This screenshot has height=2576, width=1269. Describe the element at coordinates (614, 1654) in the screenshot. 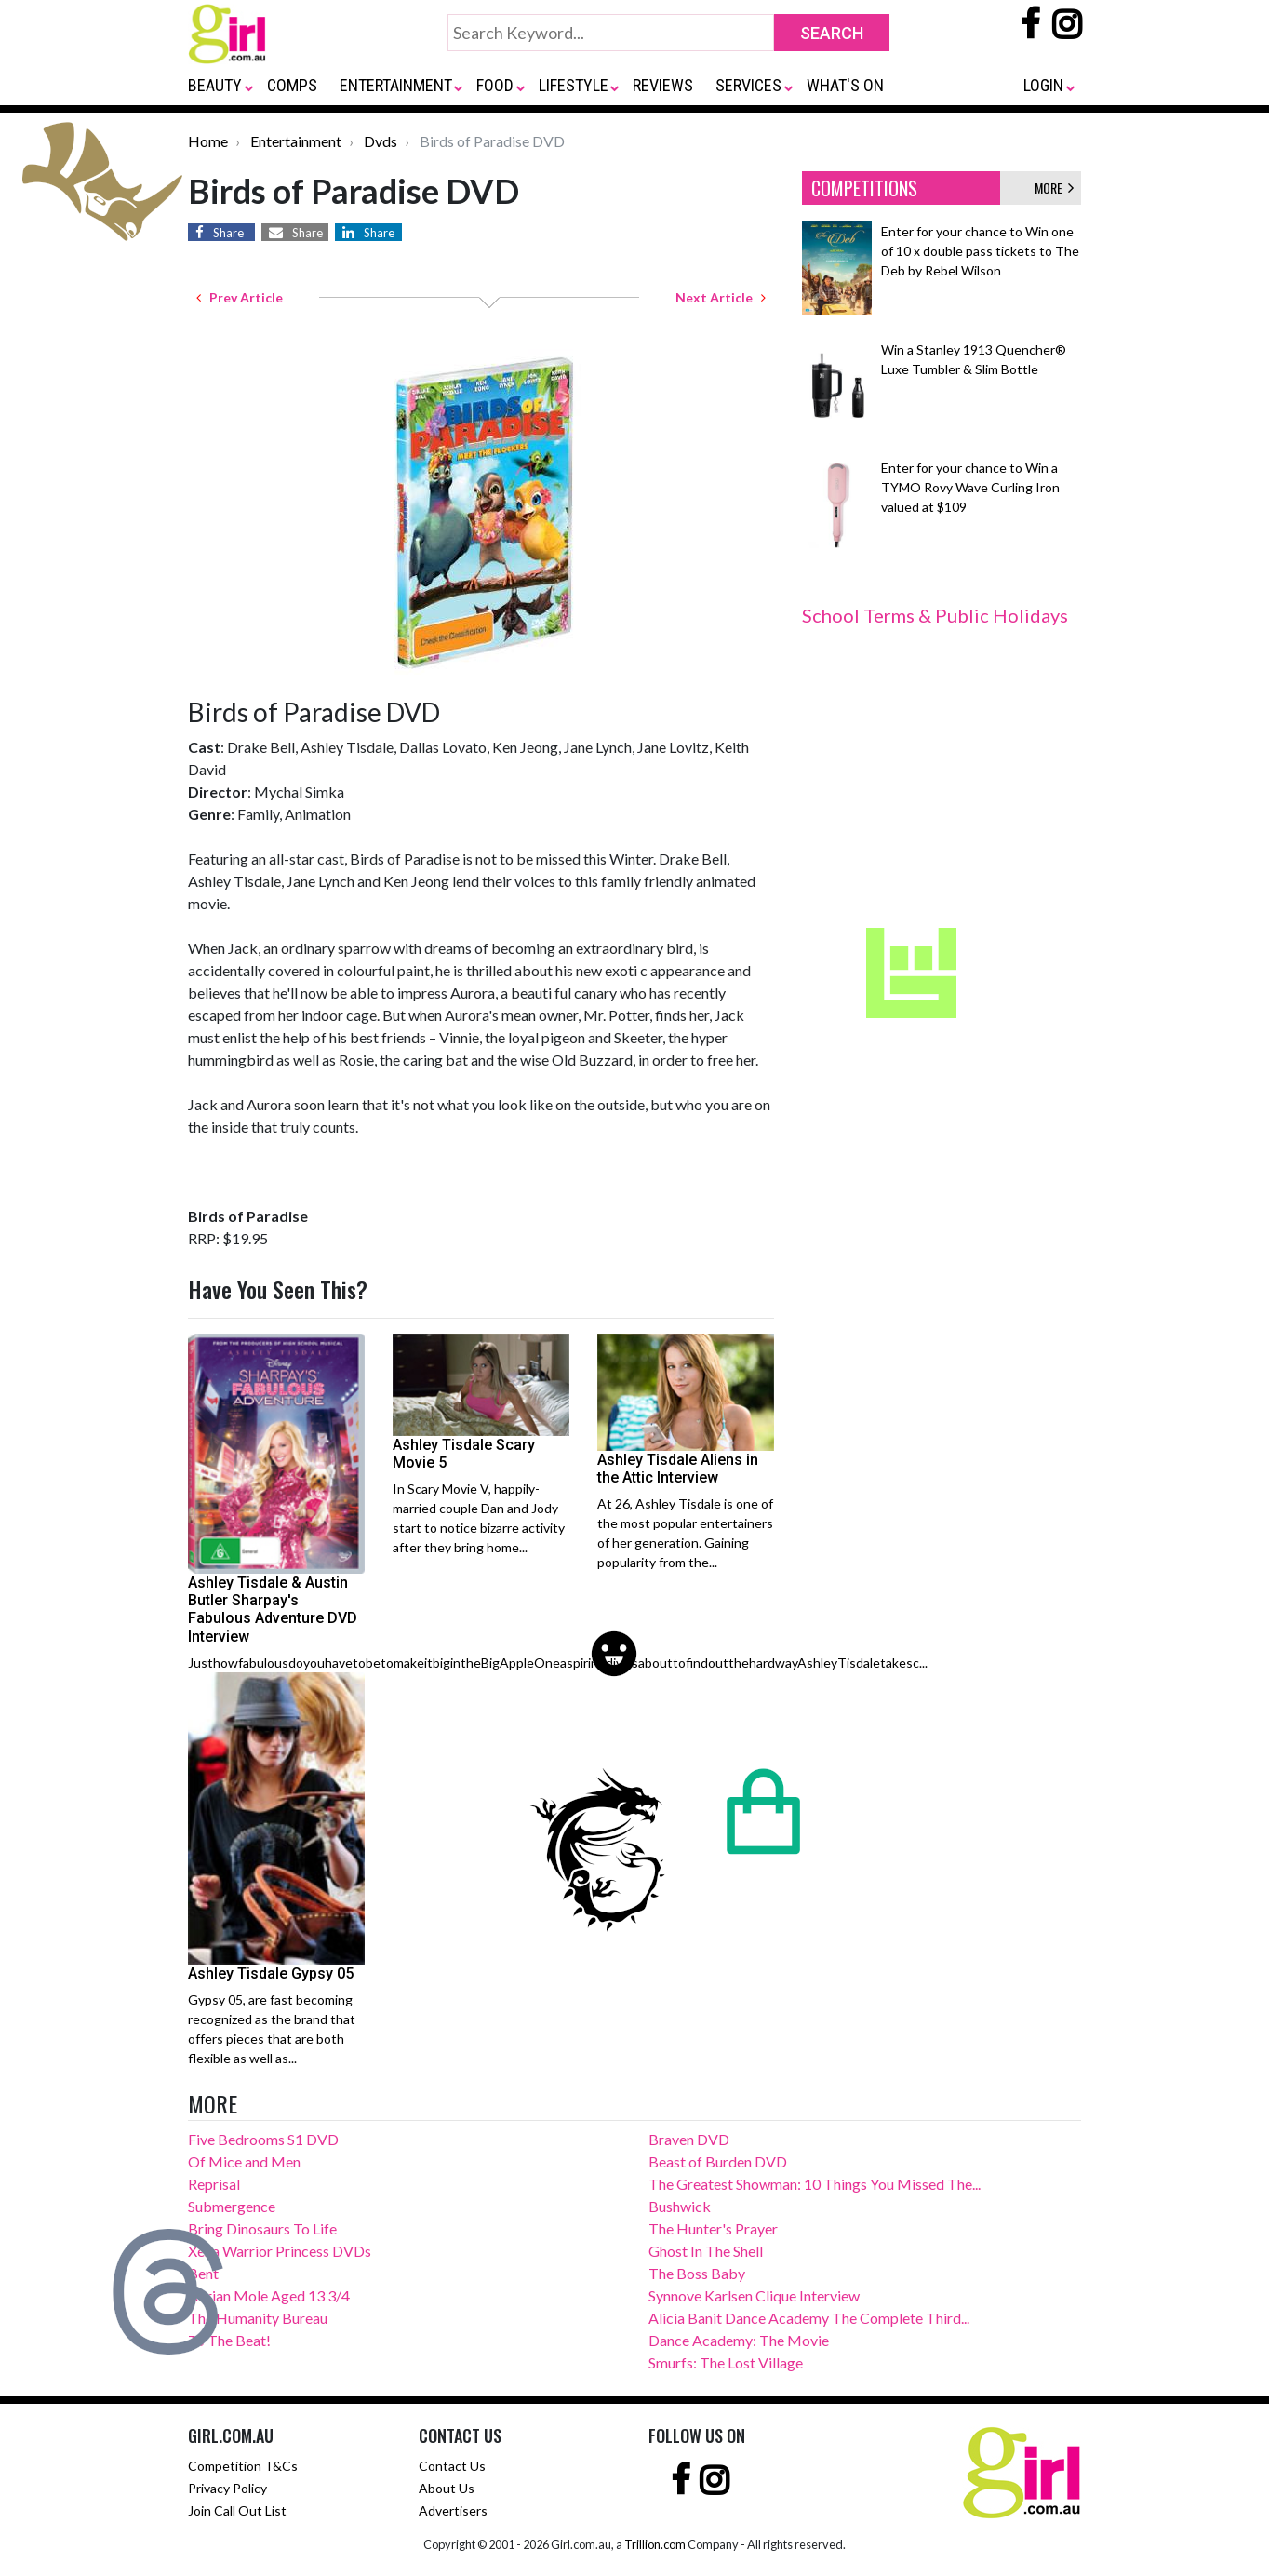

I see `add an emoji or reaction` at that location.